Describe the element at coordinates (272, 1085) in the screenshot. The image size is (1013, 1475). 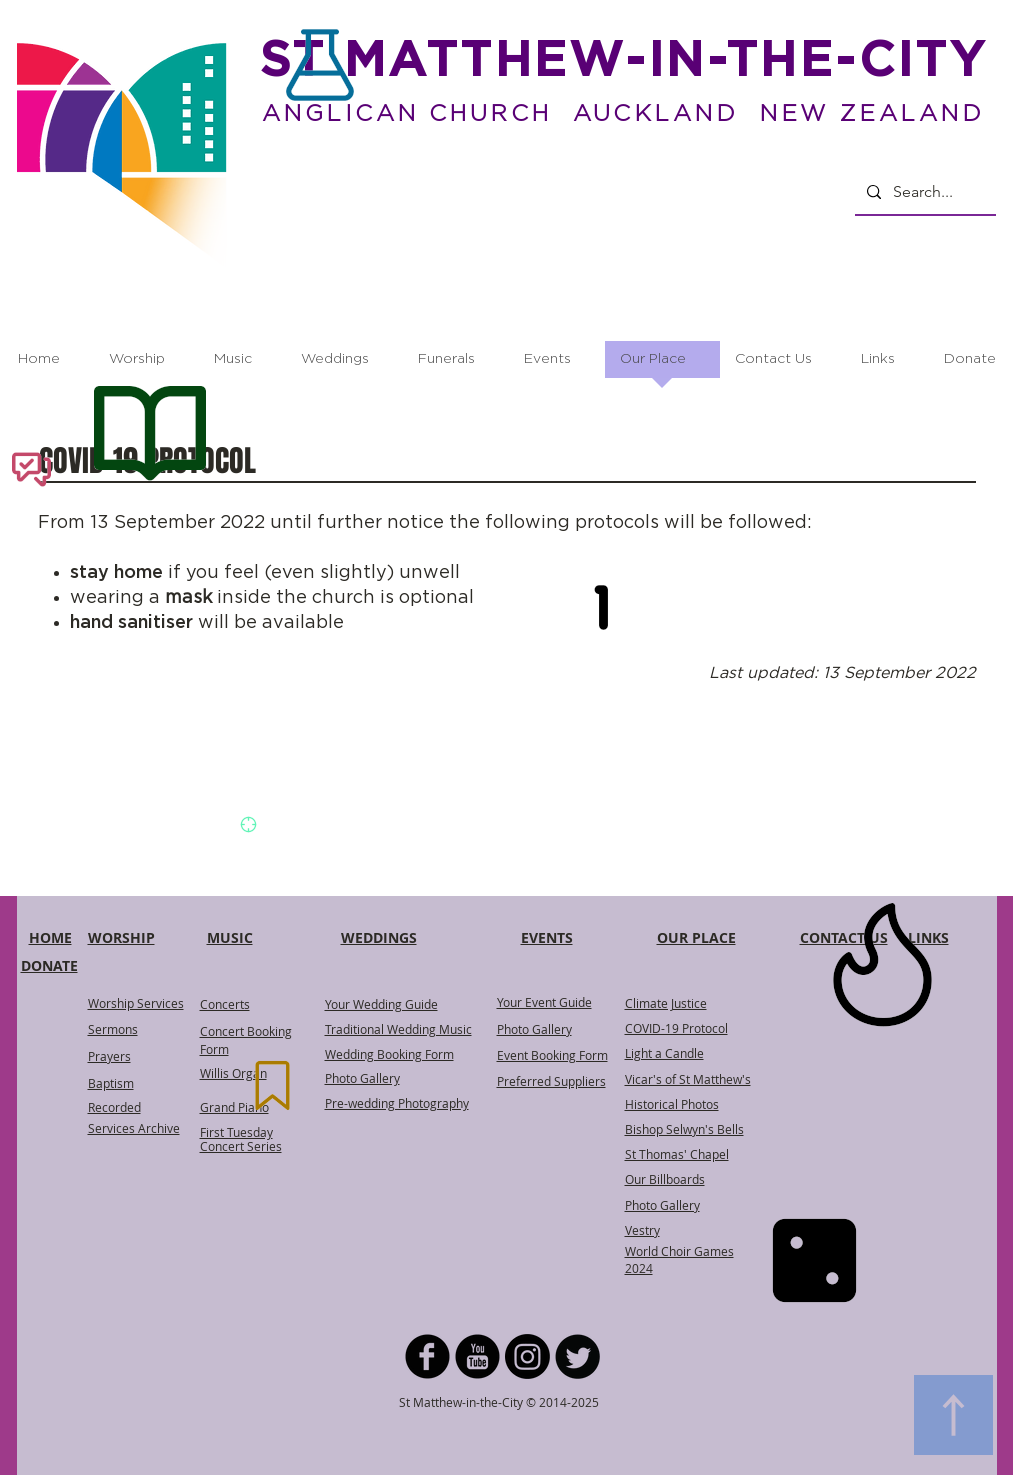
I see `save this item for later` at that location.